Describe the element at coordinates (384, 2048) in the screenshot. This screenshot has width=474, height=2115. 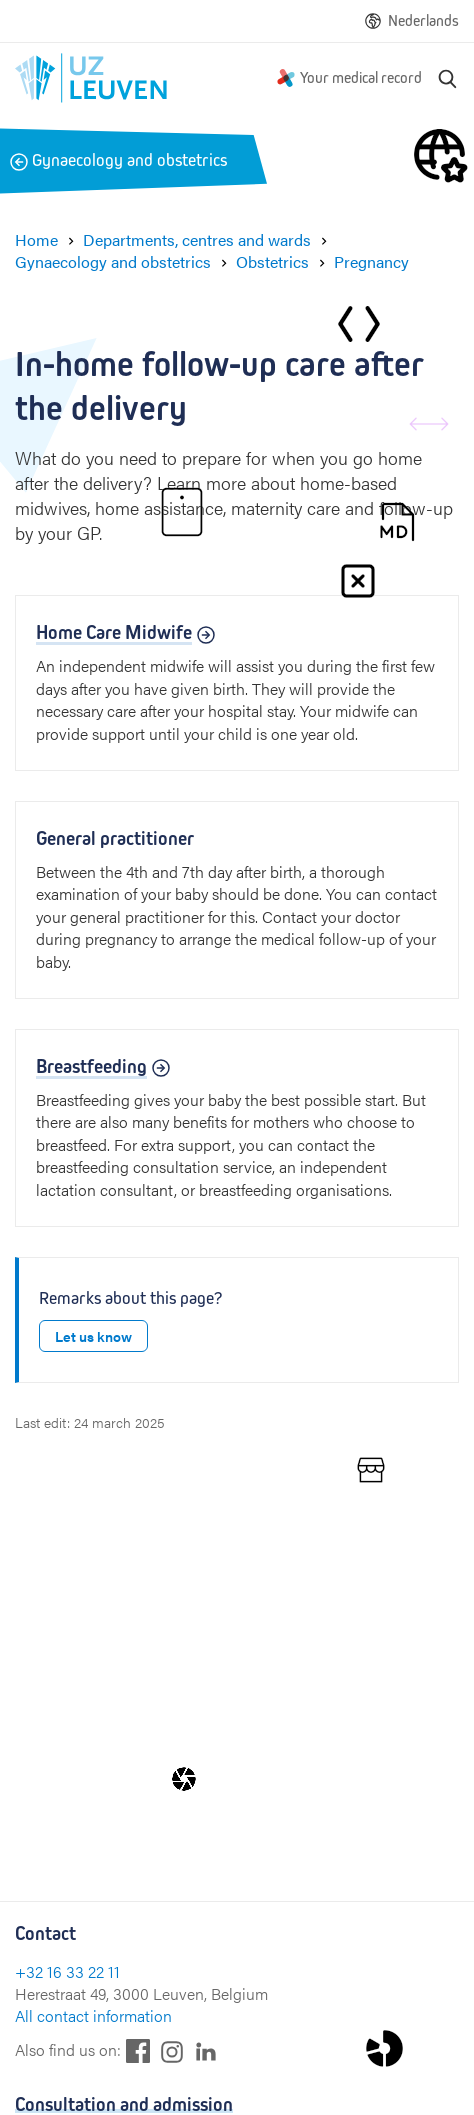
I see `view analytics or statistics breakdown` at that location.